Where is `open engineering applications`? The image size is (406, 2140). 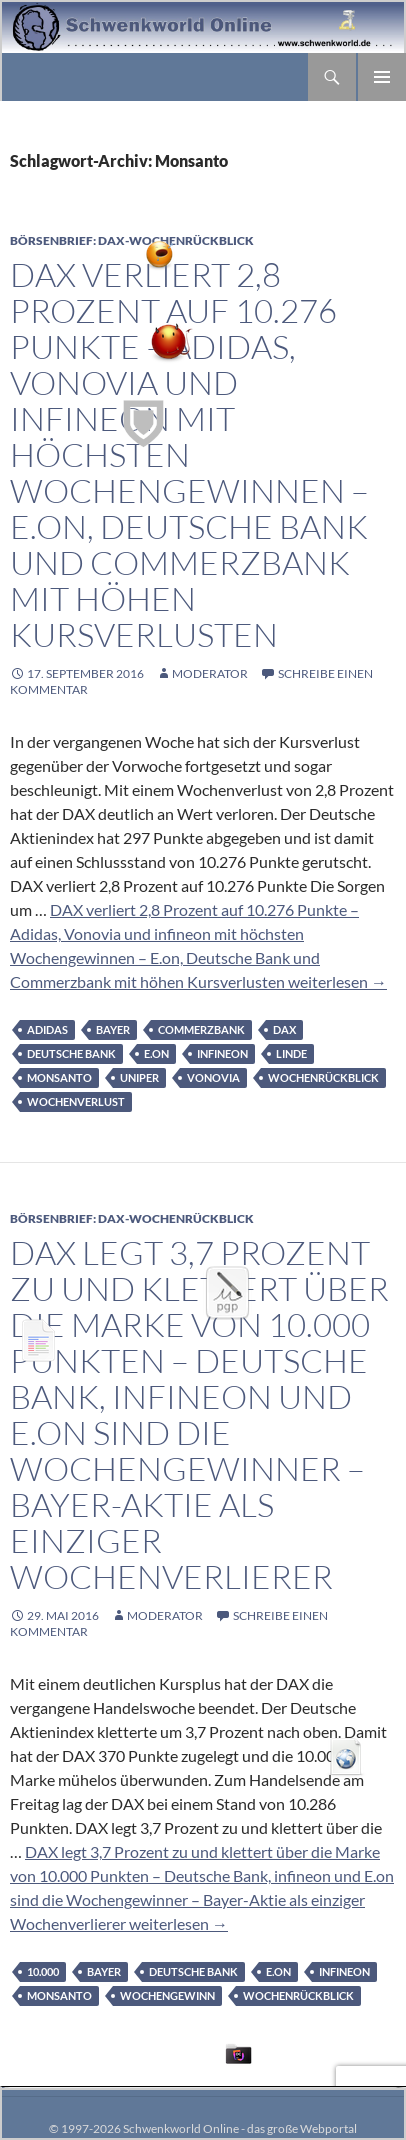 open engineering applications is located at coordinates (347, 20).